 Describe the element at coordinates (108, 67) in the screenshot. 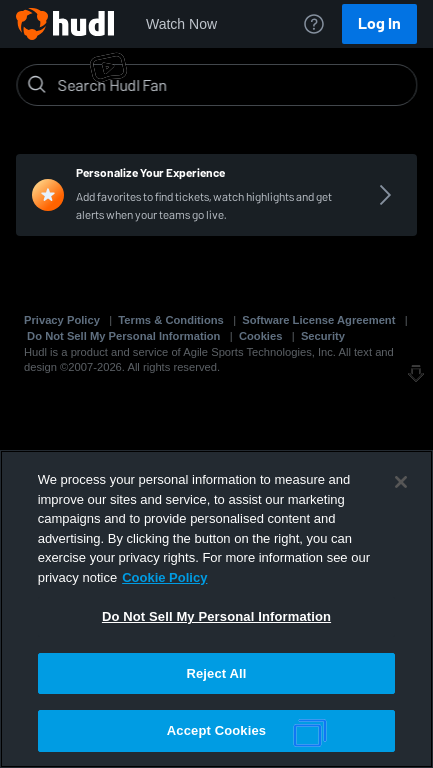

I see `open YouTube Kids app` at that location.